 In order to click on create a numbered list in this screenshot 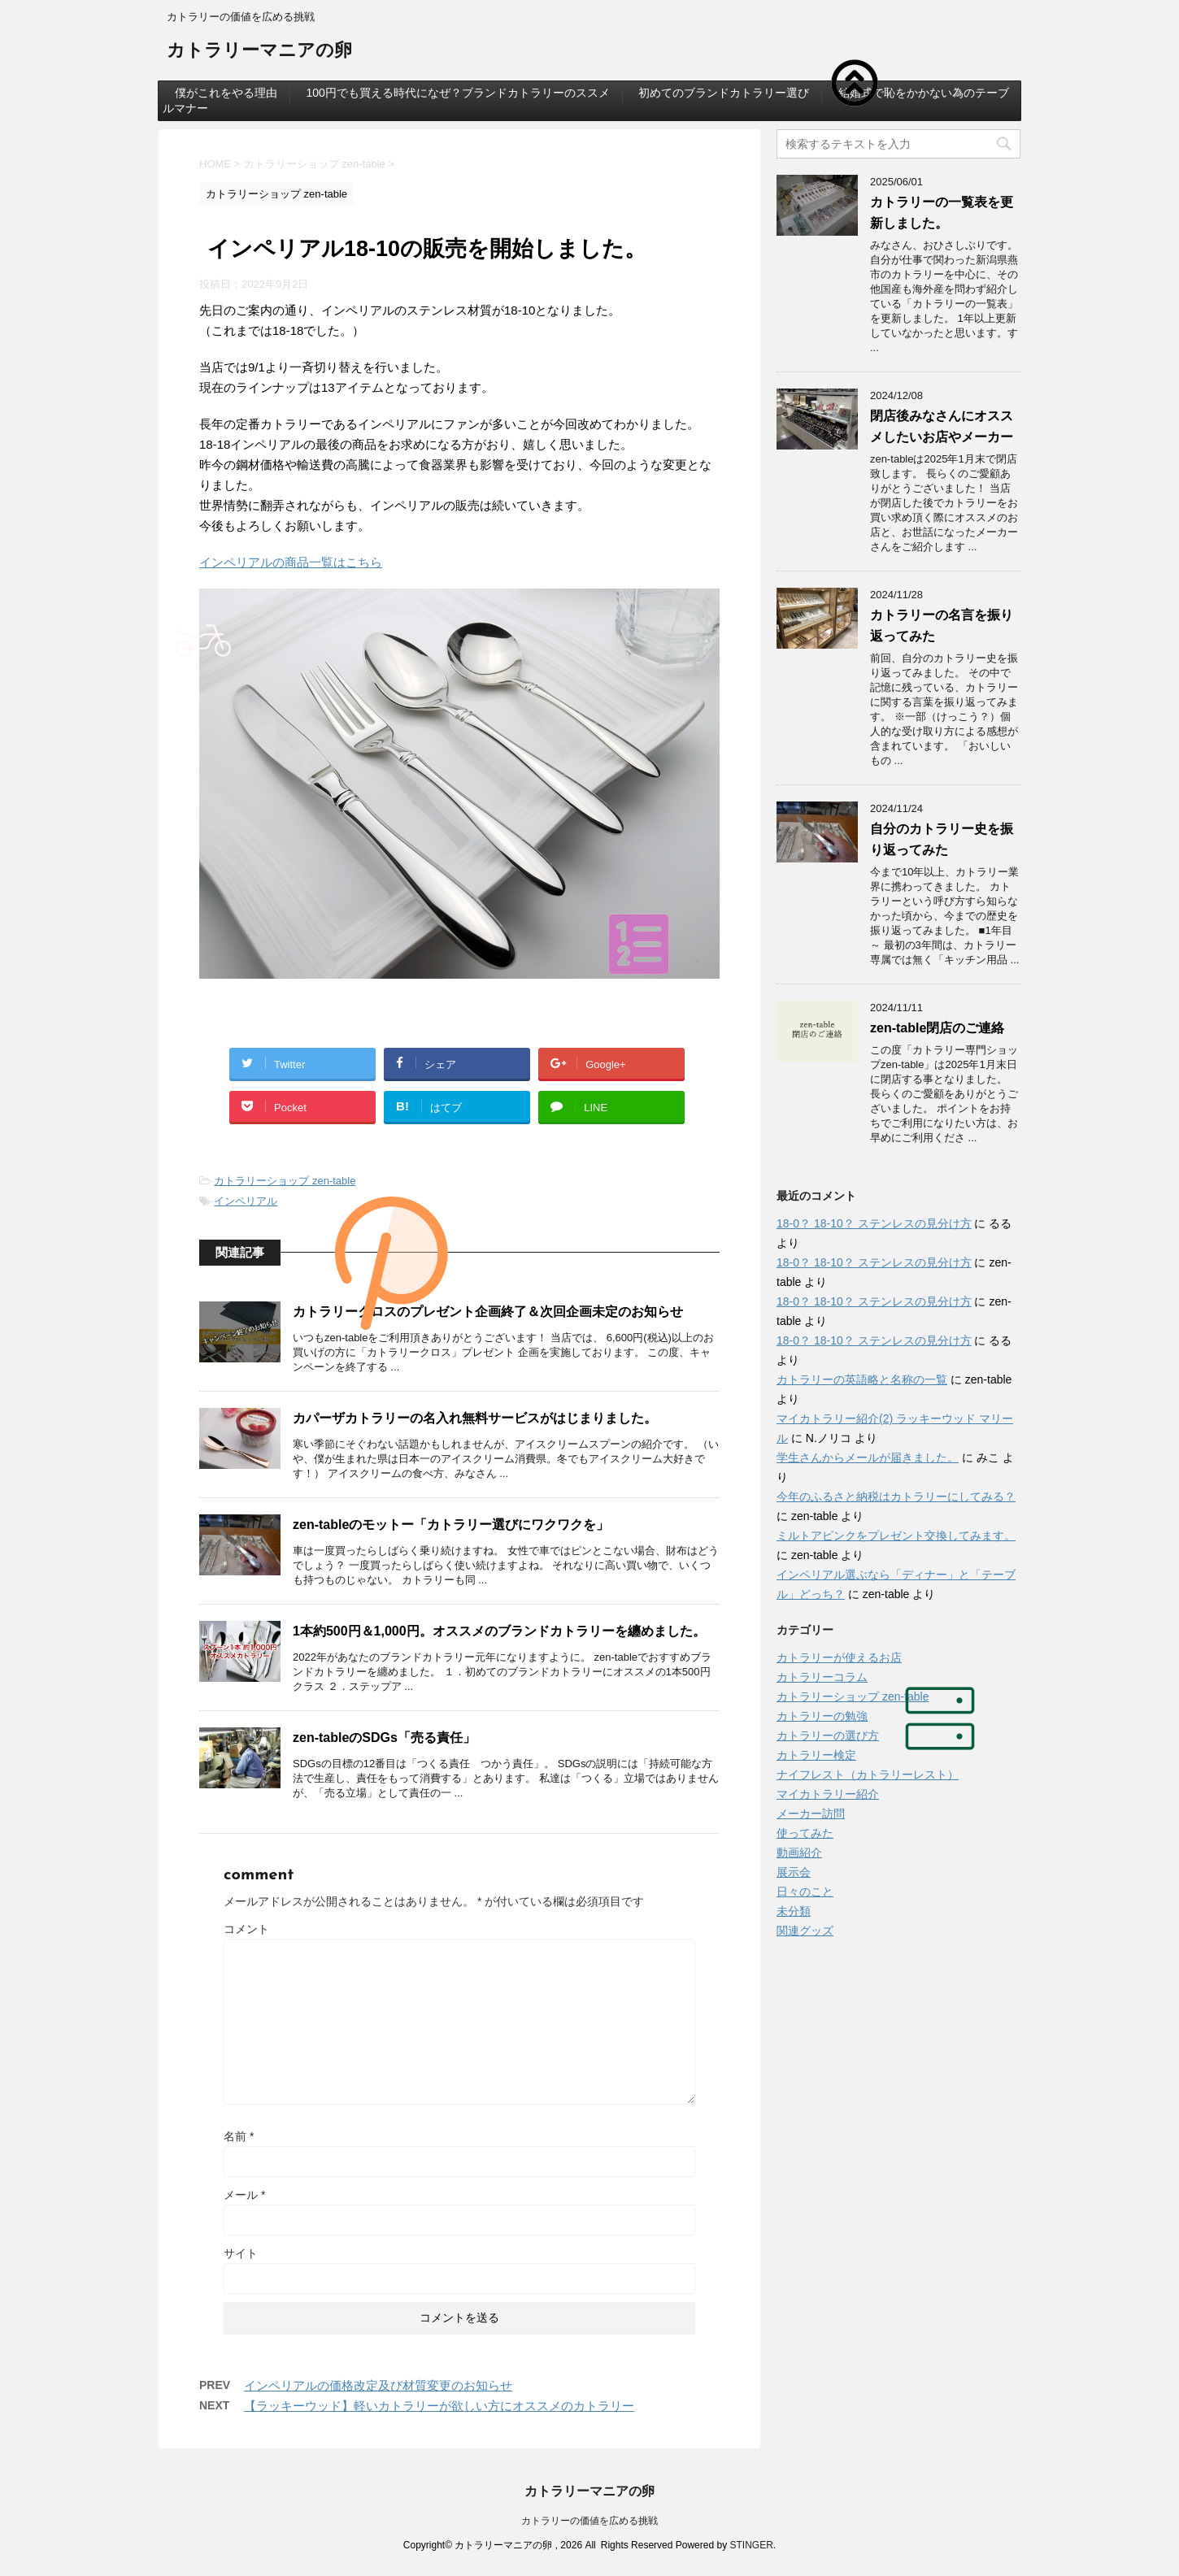, I will do `click(638, 944)`.